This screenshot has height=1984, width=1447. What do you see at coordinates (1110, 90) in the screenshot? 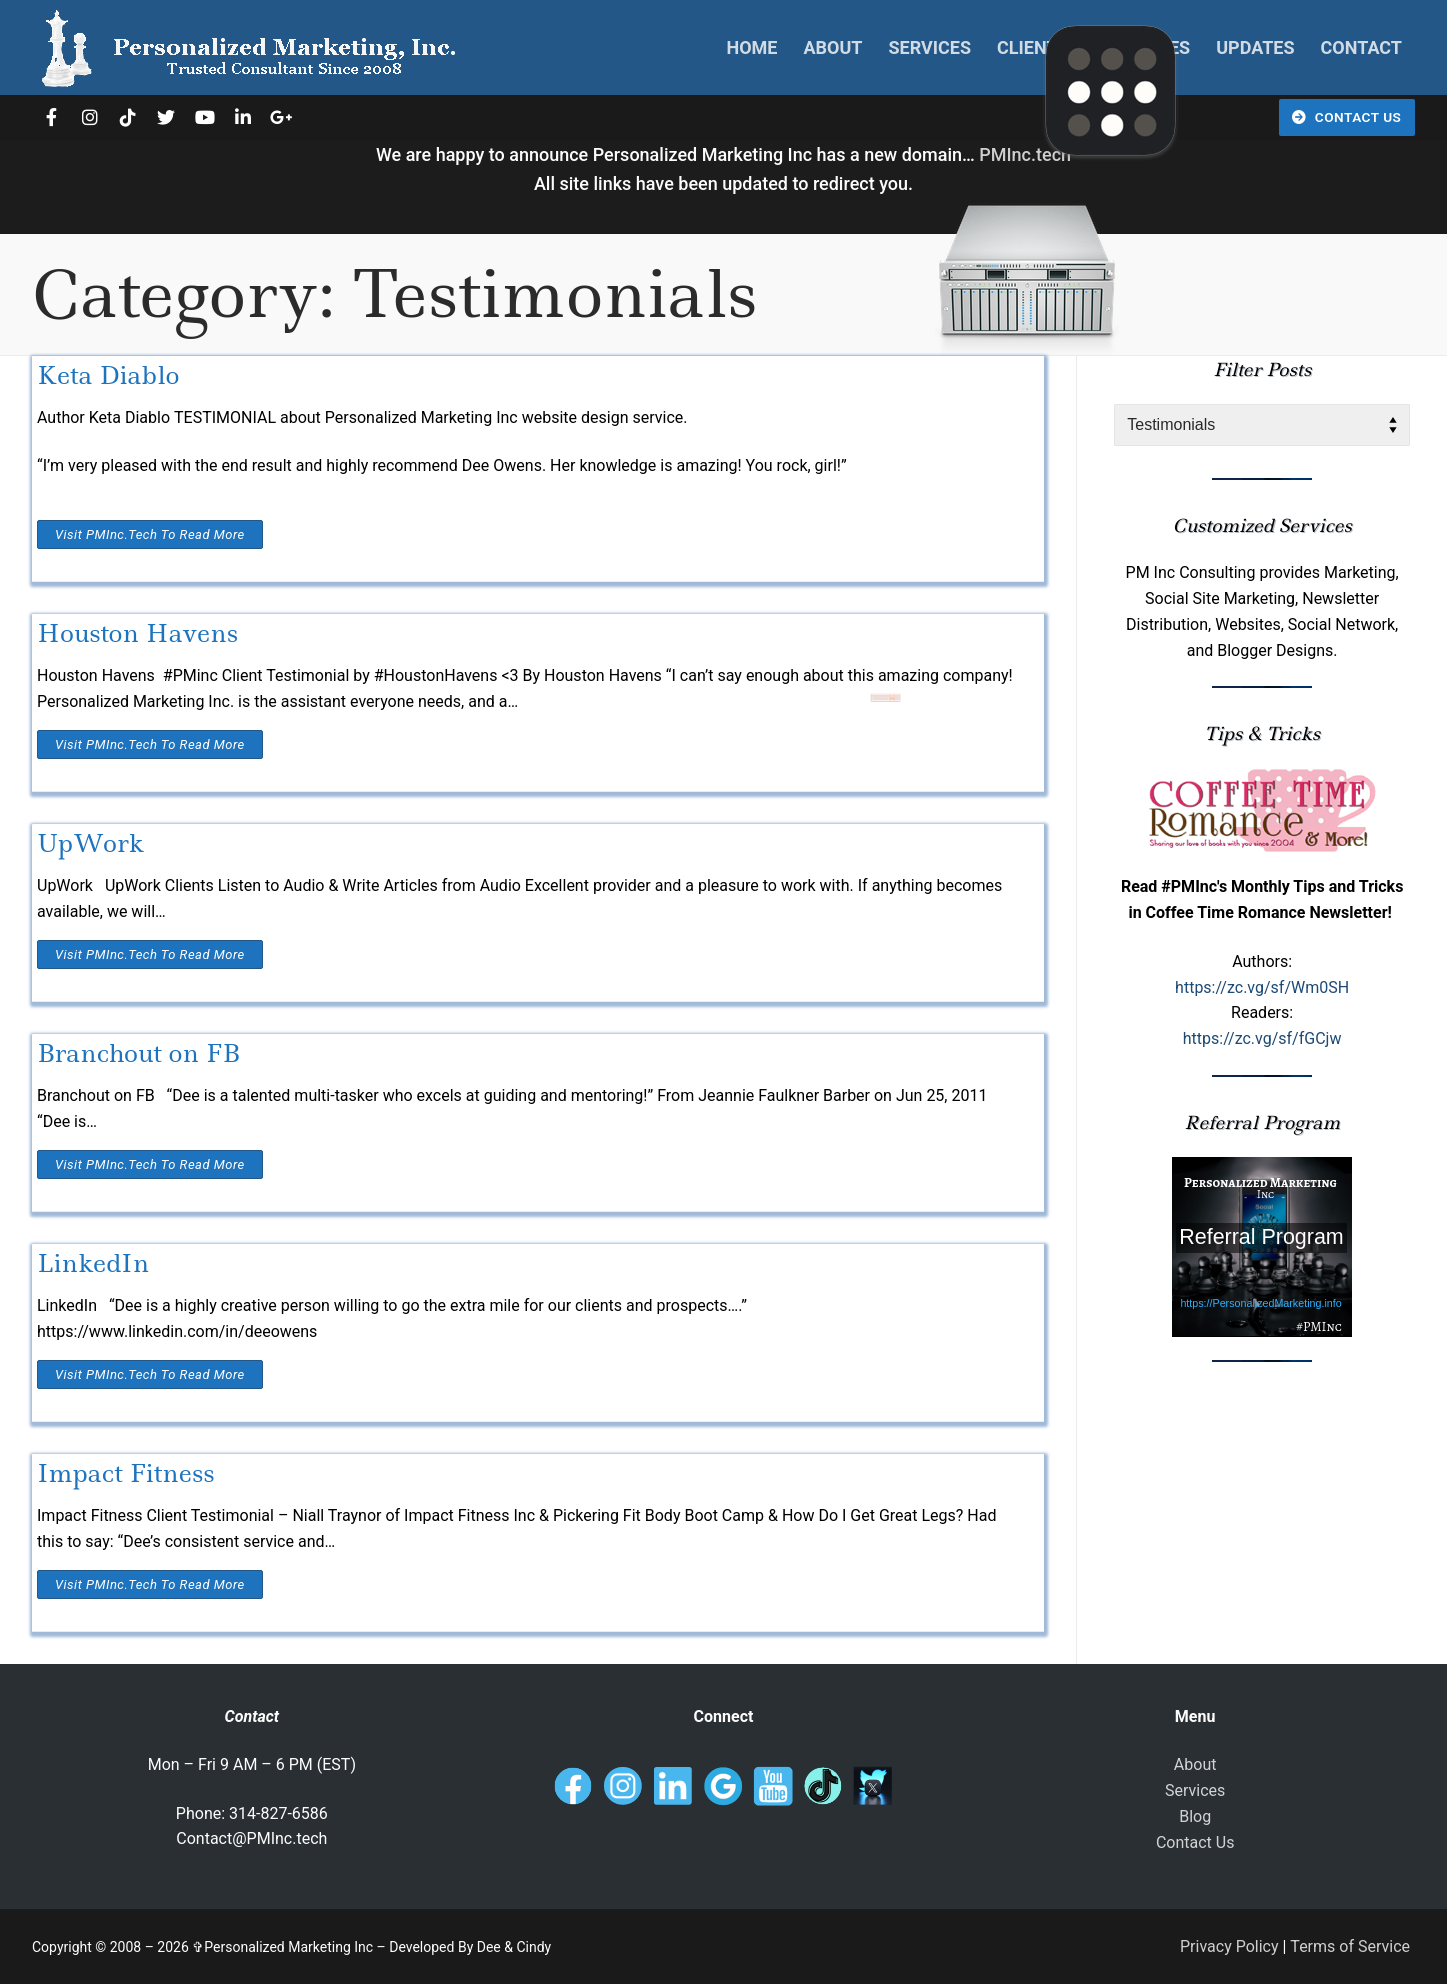
I see `open Tailscale VPN settings` at bounding box center [1110, 90].